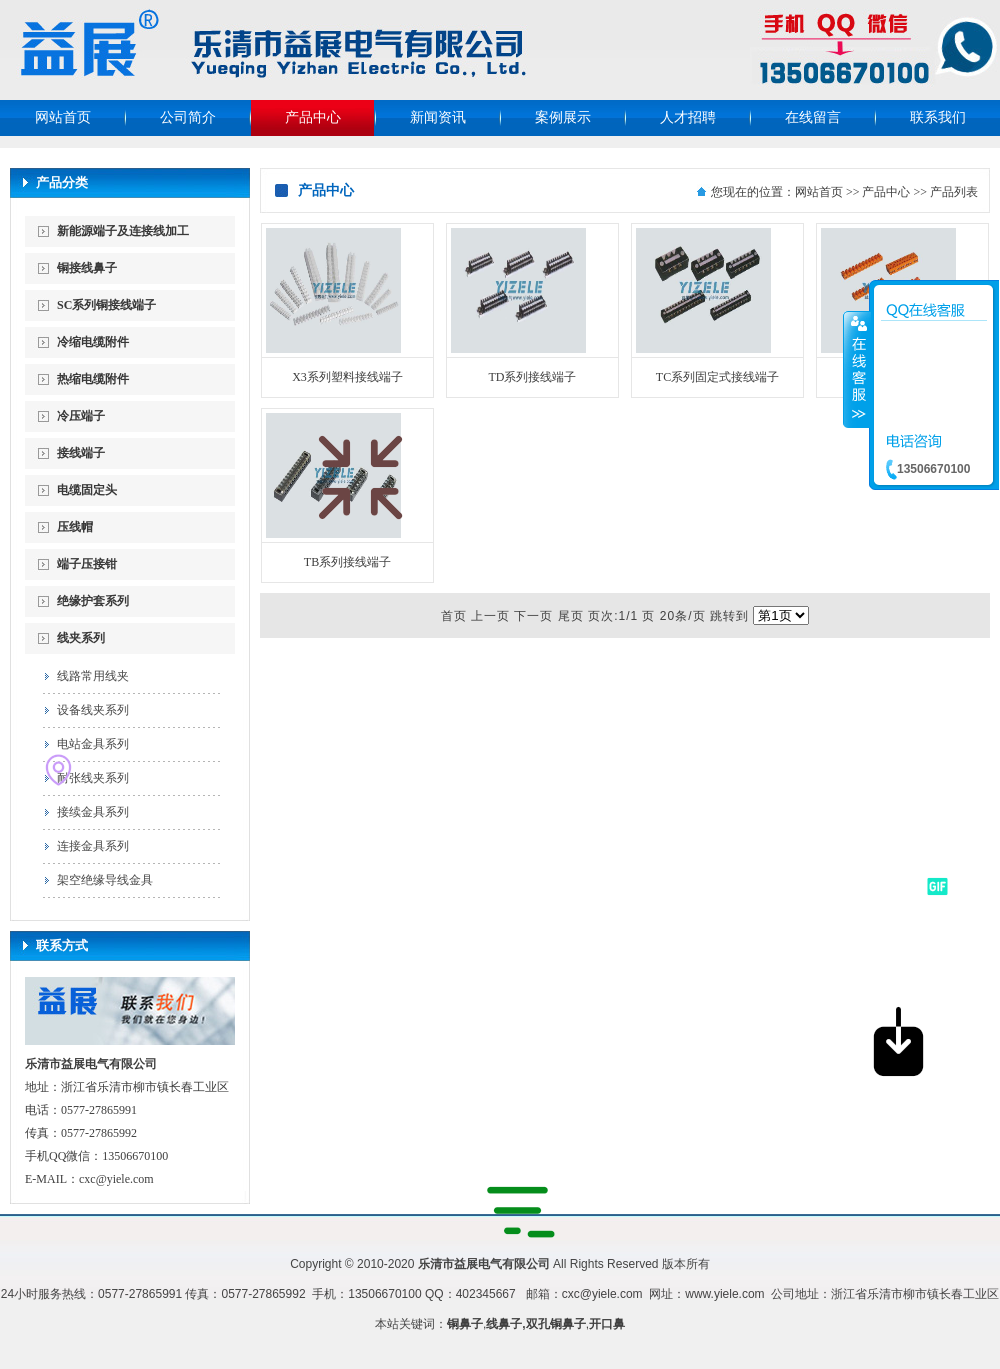 The image size is (1000, 1369). What do you see at coordinates (517, 1210) in the screenshot?
I see `remove a filter from current view` at bounding box center [517, 1210].